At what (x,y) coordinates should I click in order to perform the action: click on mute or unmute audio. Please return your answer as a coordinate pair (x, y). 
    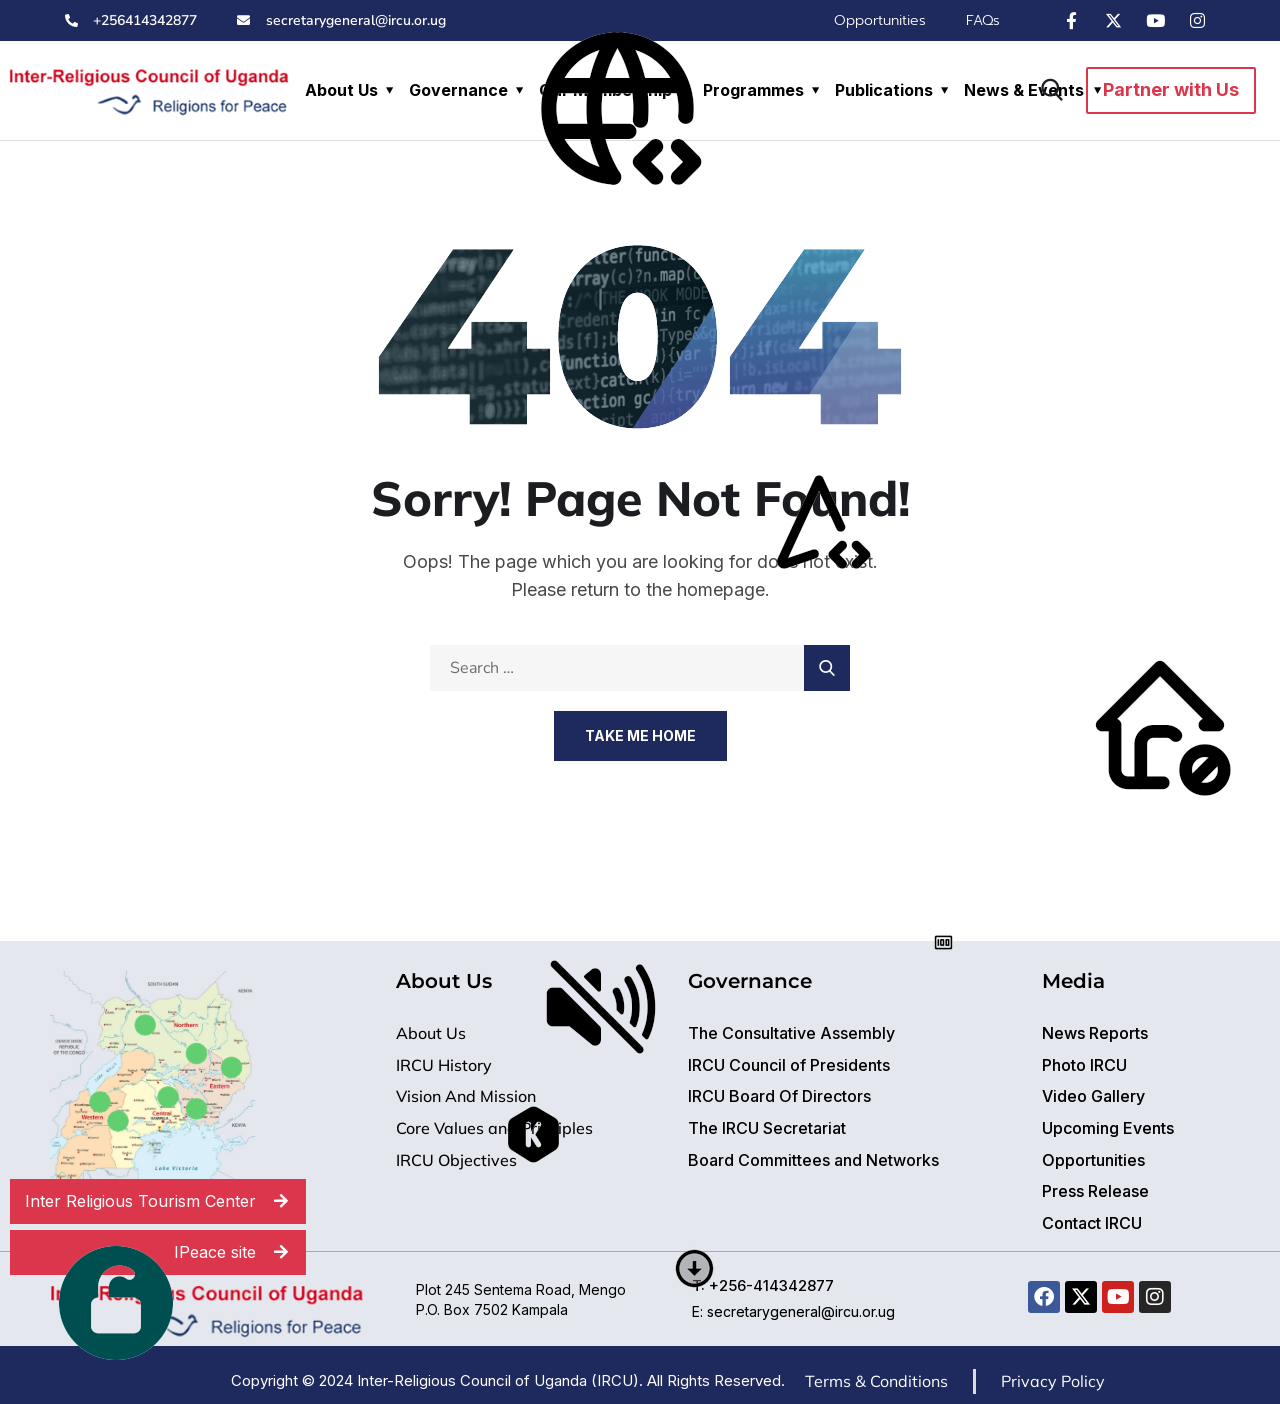
    Looking at the image, I should click on (601, 1007).